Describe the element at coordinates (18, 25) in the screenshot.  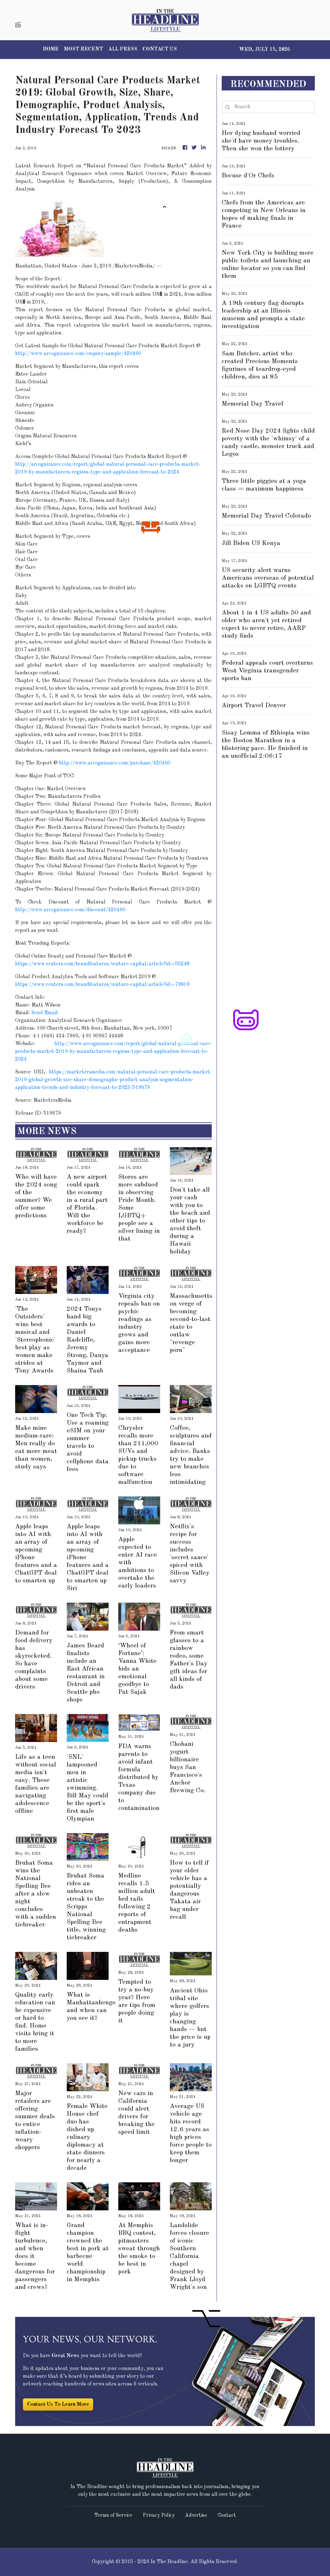
I see `access cable car or gondola transit information` at that location.